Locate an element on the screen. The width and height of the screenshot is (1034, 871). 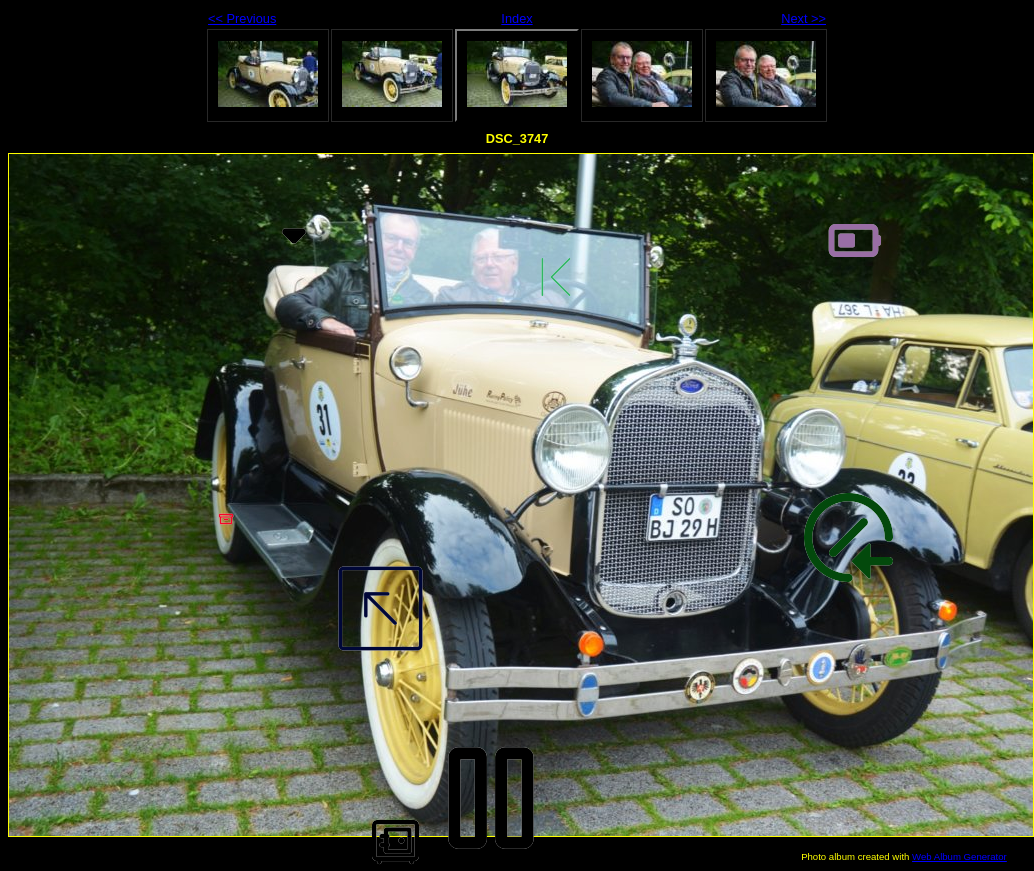
indicates a linked issue was closed as not planned is located at coordinates (848, 537).